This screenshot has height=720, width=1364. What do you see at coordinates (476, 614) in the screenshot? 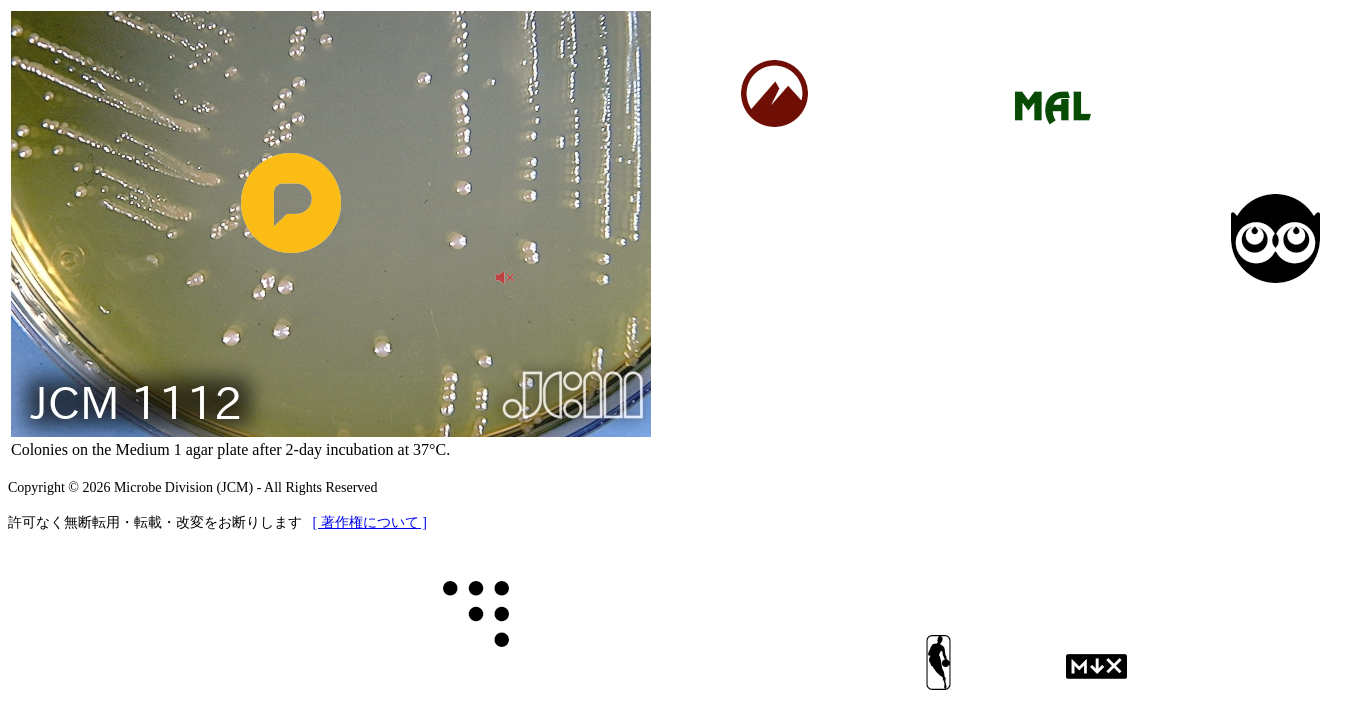
I see `coderwall logo` at bounding box center [476, 614].